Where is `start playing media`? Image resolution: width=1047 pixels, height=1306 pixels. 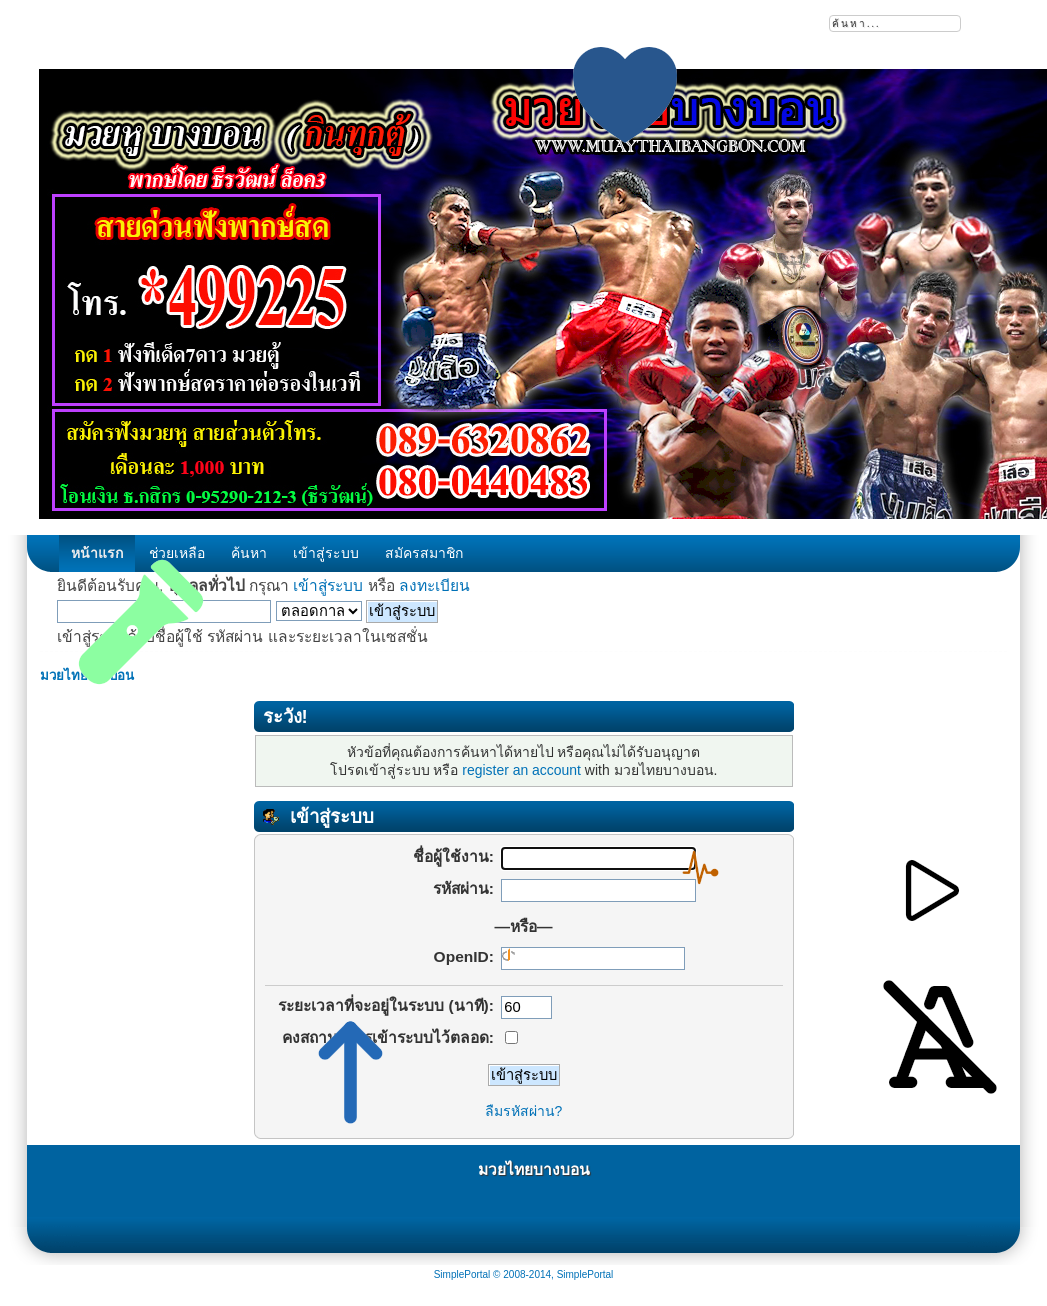
start playing media is located at coordinates (932, 890).